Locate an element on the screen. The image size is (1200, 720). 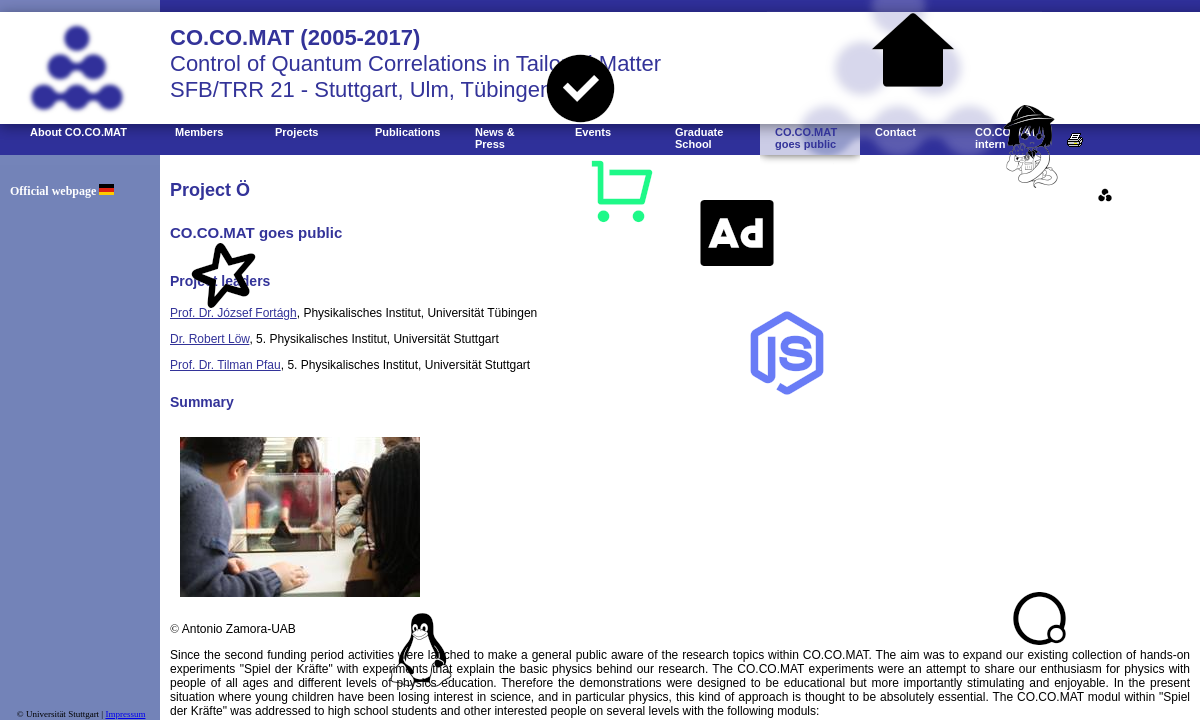
apply color filter to image is located at coordinates (1105, 196).